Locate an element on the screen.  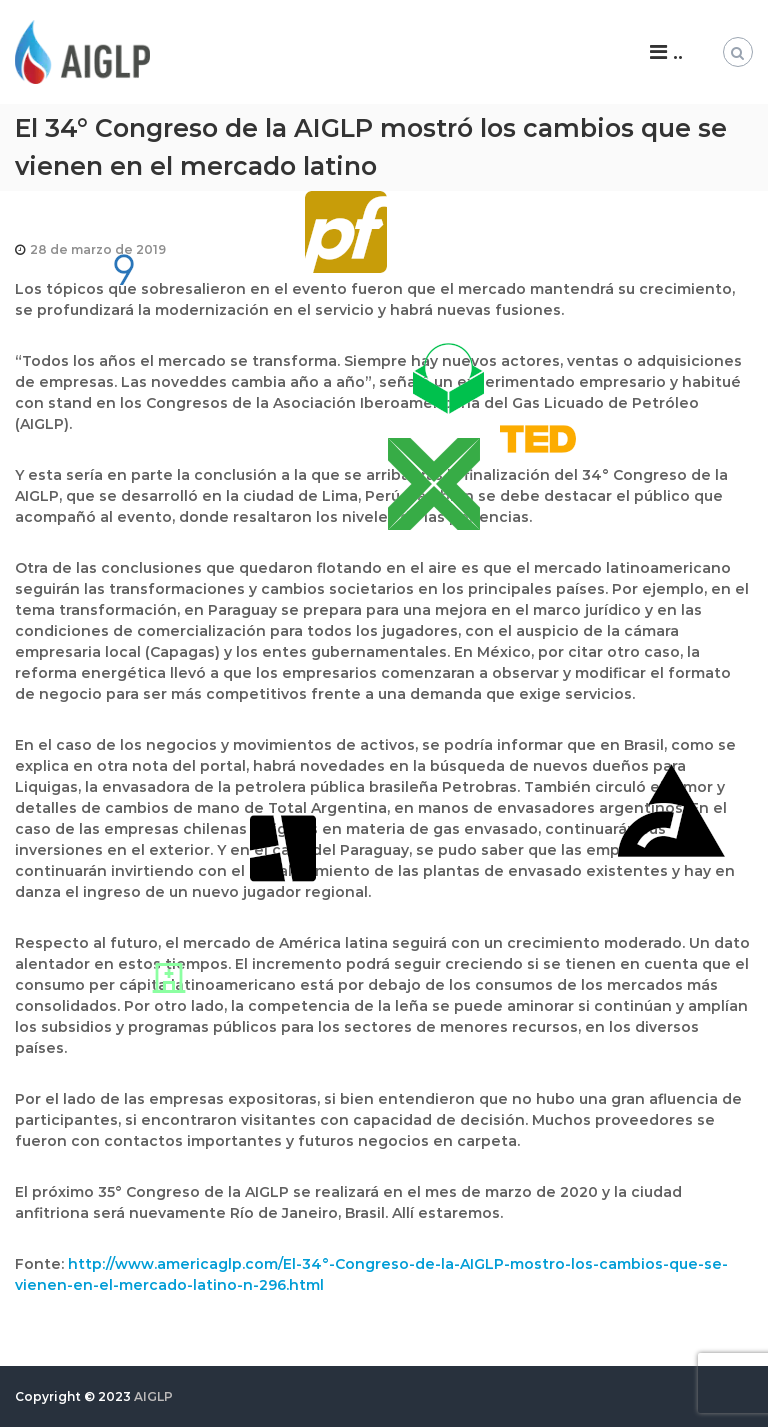
create a photo collage is located at coordinates (283, 848).